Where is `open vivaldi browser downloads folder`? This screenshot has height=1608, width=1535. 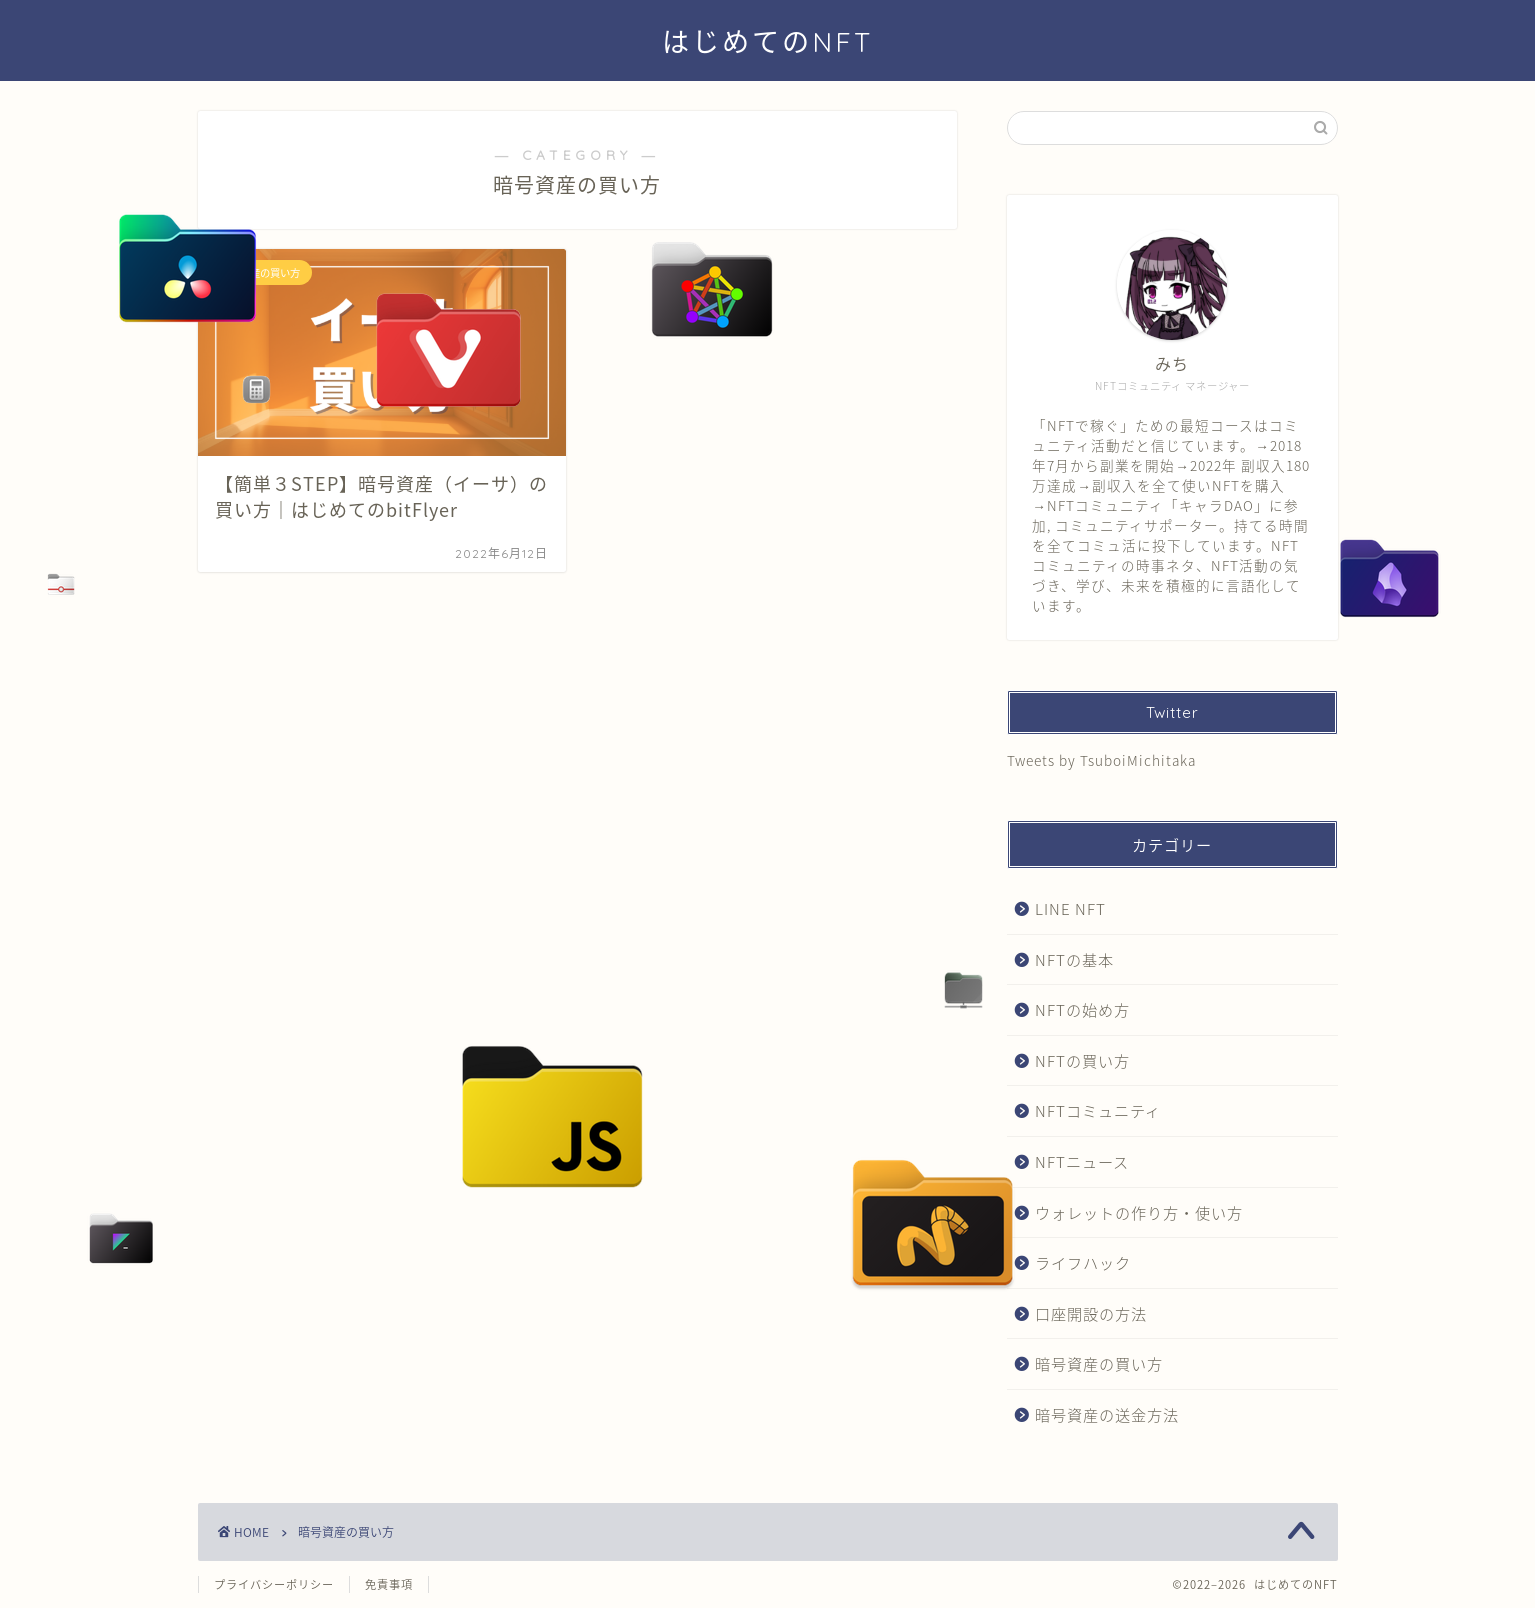
open vivaldi browser downloads folder is located at coordinates (448, 354).